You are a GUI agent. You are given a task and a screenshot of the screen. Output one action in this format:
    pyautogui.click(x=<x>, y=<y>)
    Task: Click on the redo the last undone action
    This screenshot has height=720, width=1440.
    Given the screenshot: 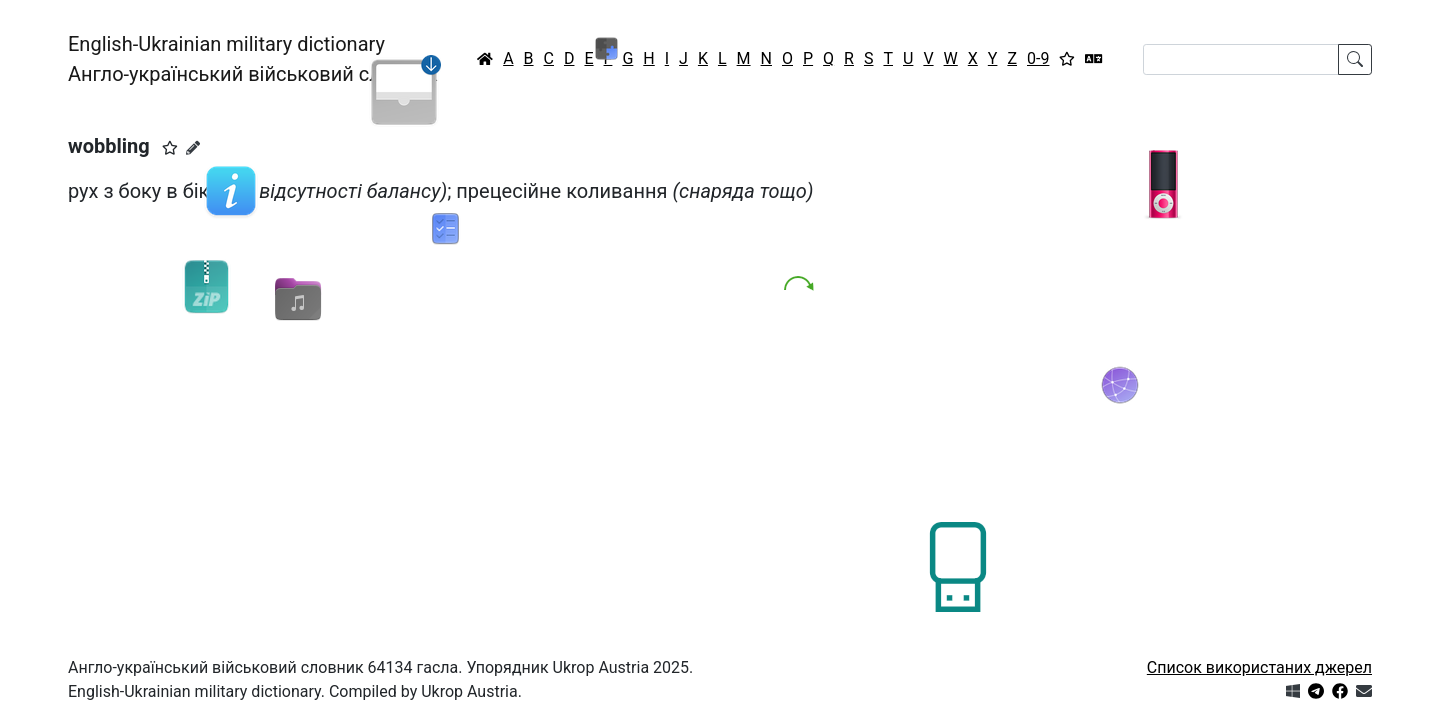 What is the action you would take?
    pyautogui.click(x=798, y=283)
    